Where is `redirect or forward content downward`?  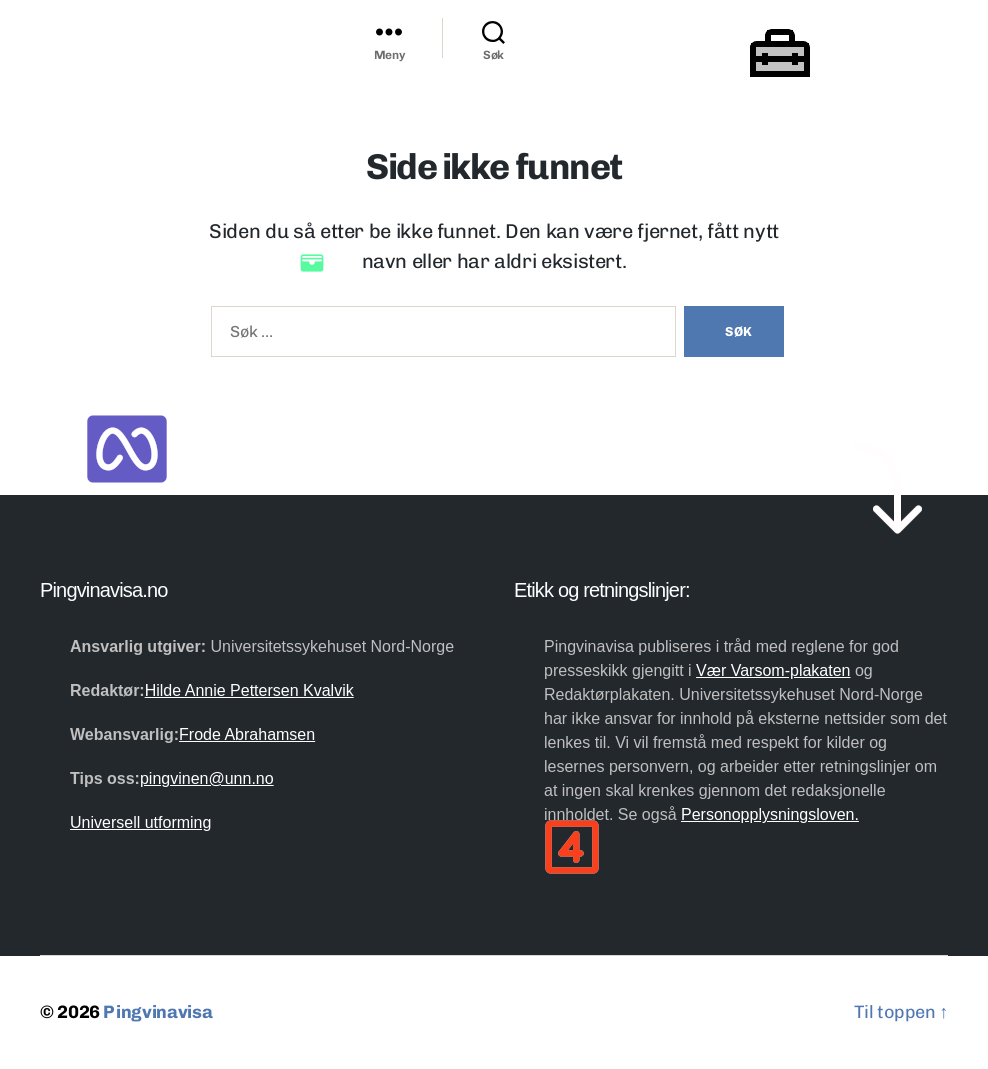 redirect or forward content downward is located at coordinates (887, 488).